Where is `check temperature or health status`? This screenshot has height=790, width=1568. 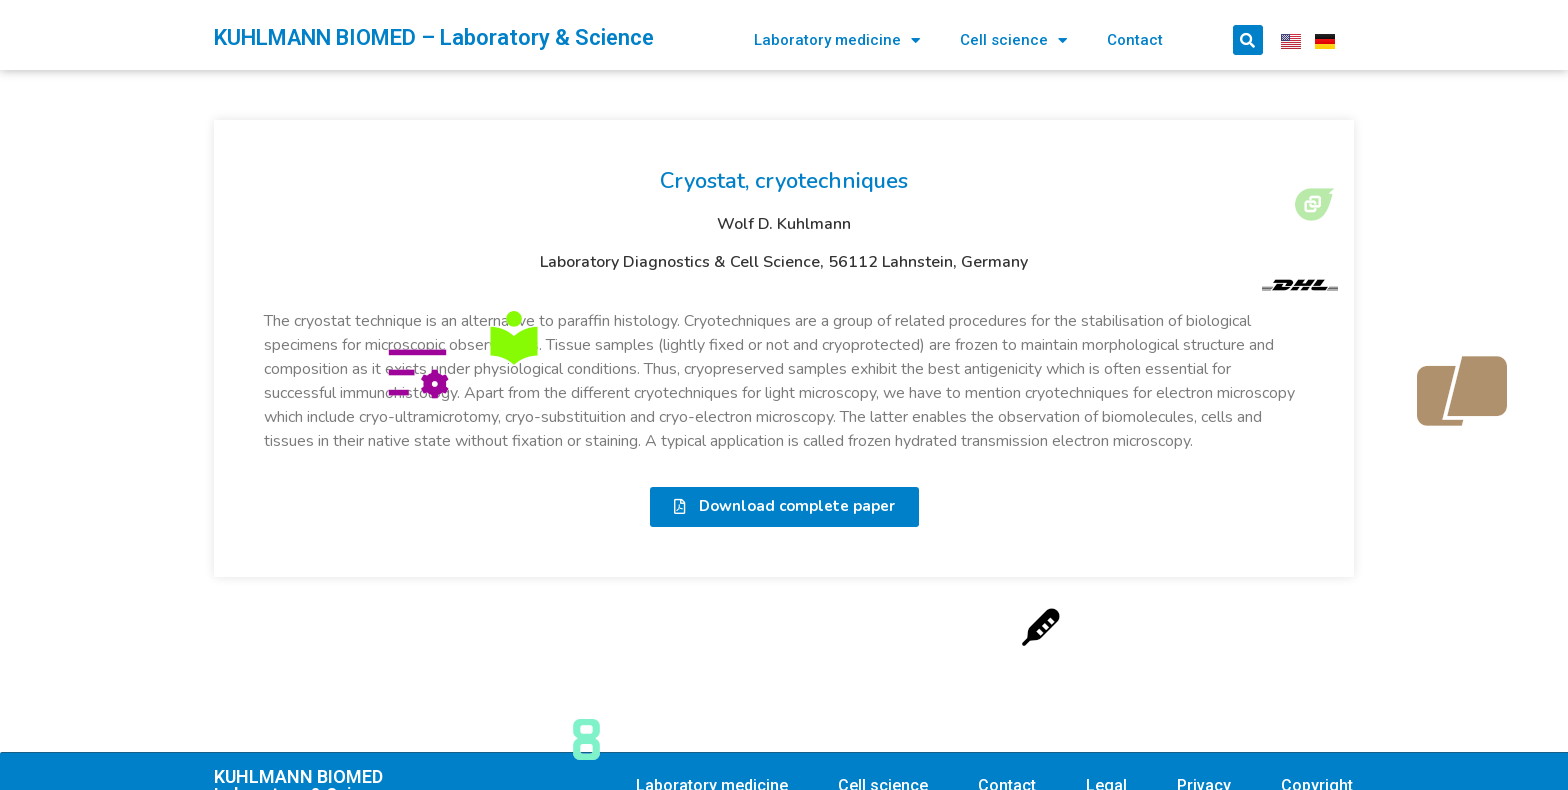 check temperature or health status is located at coordinates (1040, 627).